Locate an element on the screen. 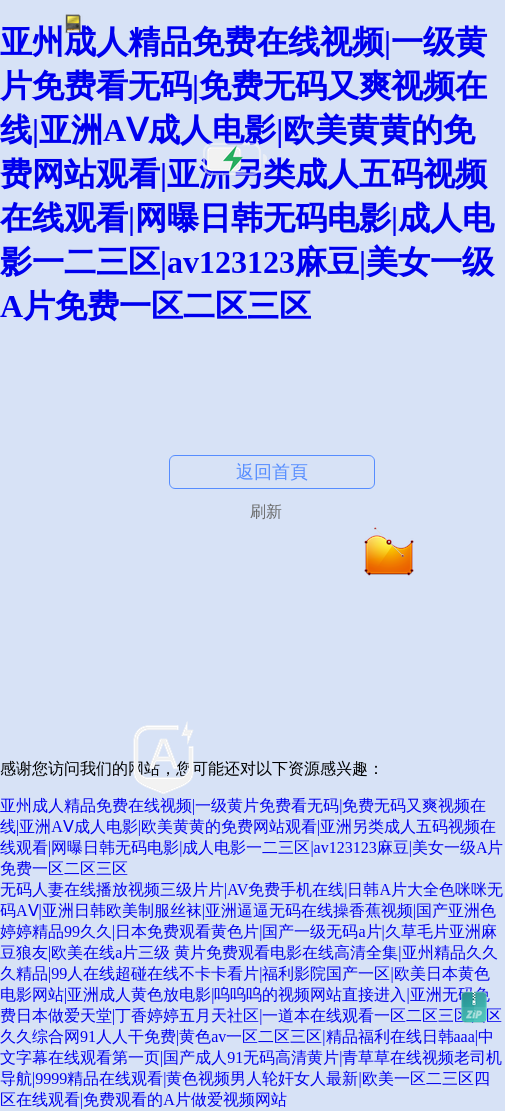 The height and width of the screenshot is (1111, 505). access media library or asset collection is located at coordinates (389, 551).